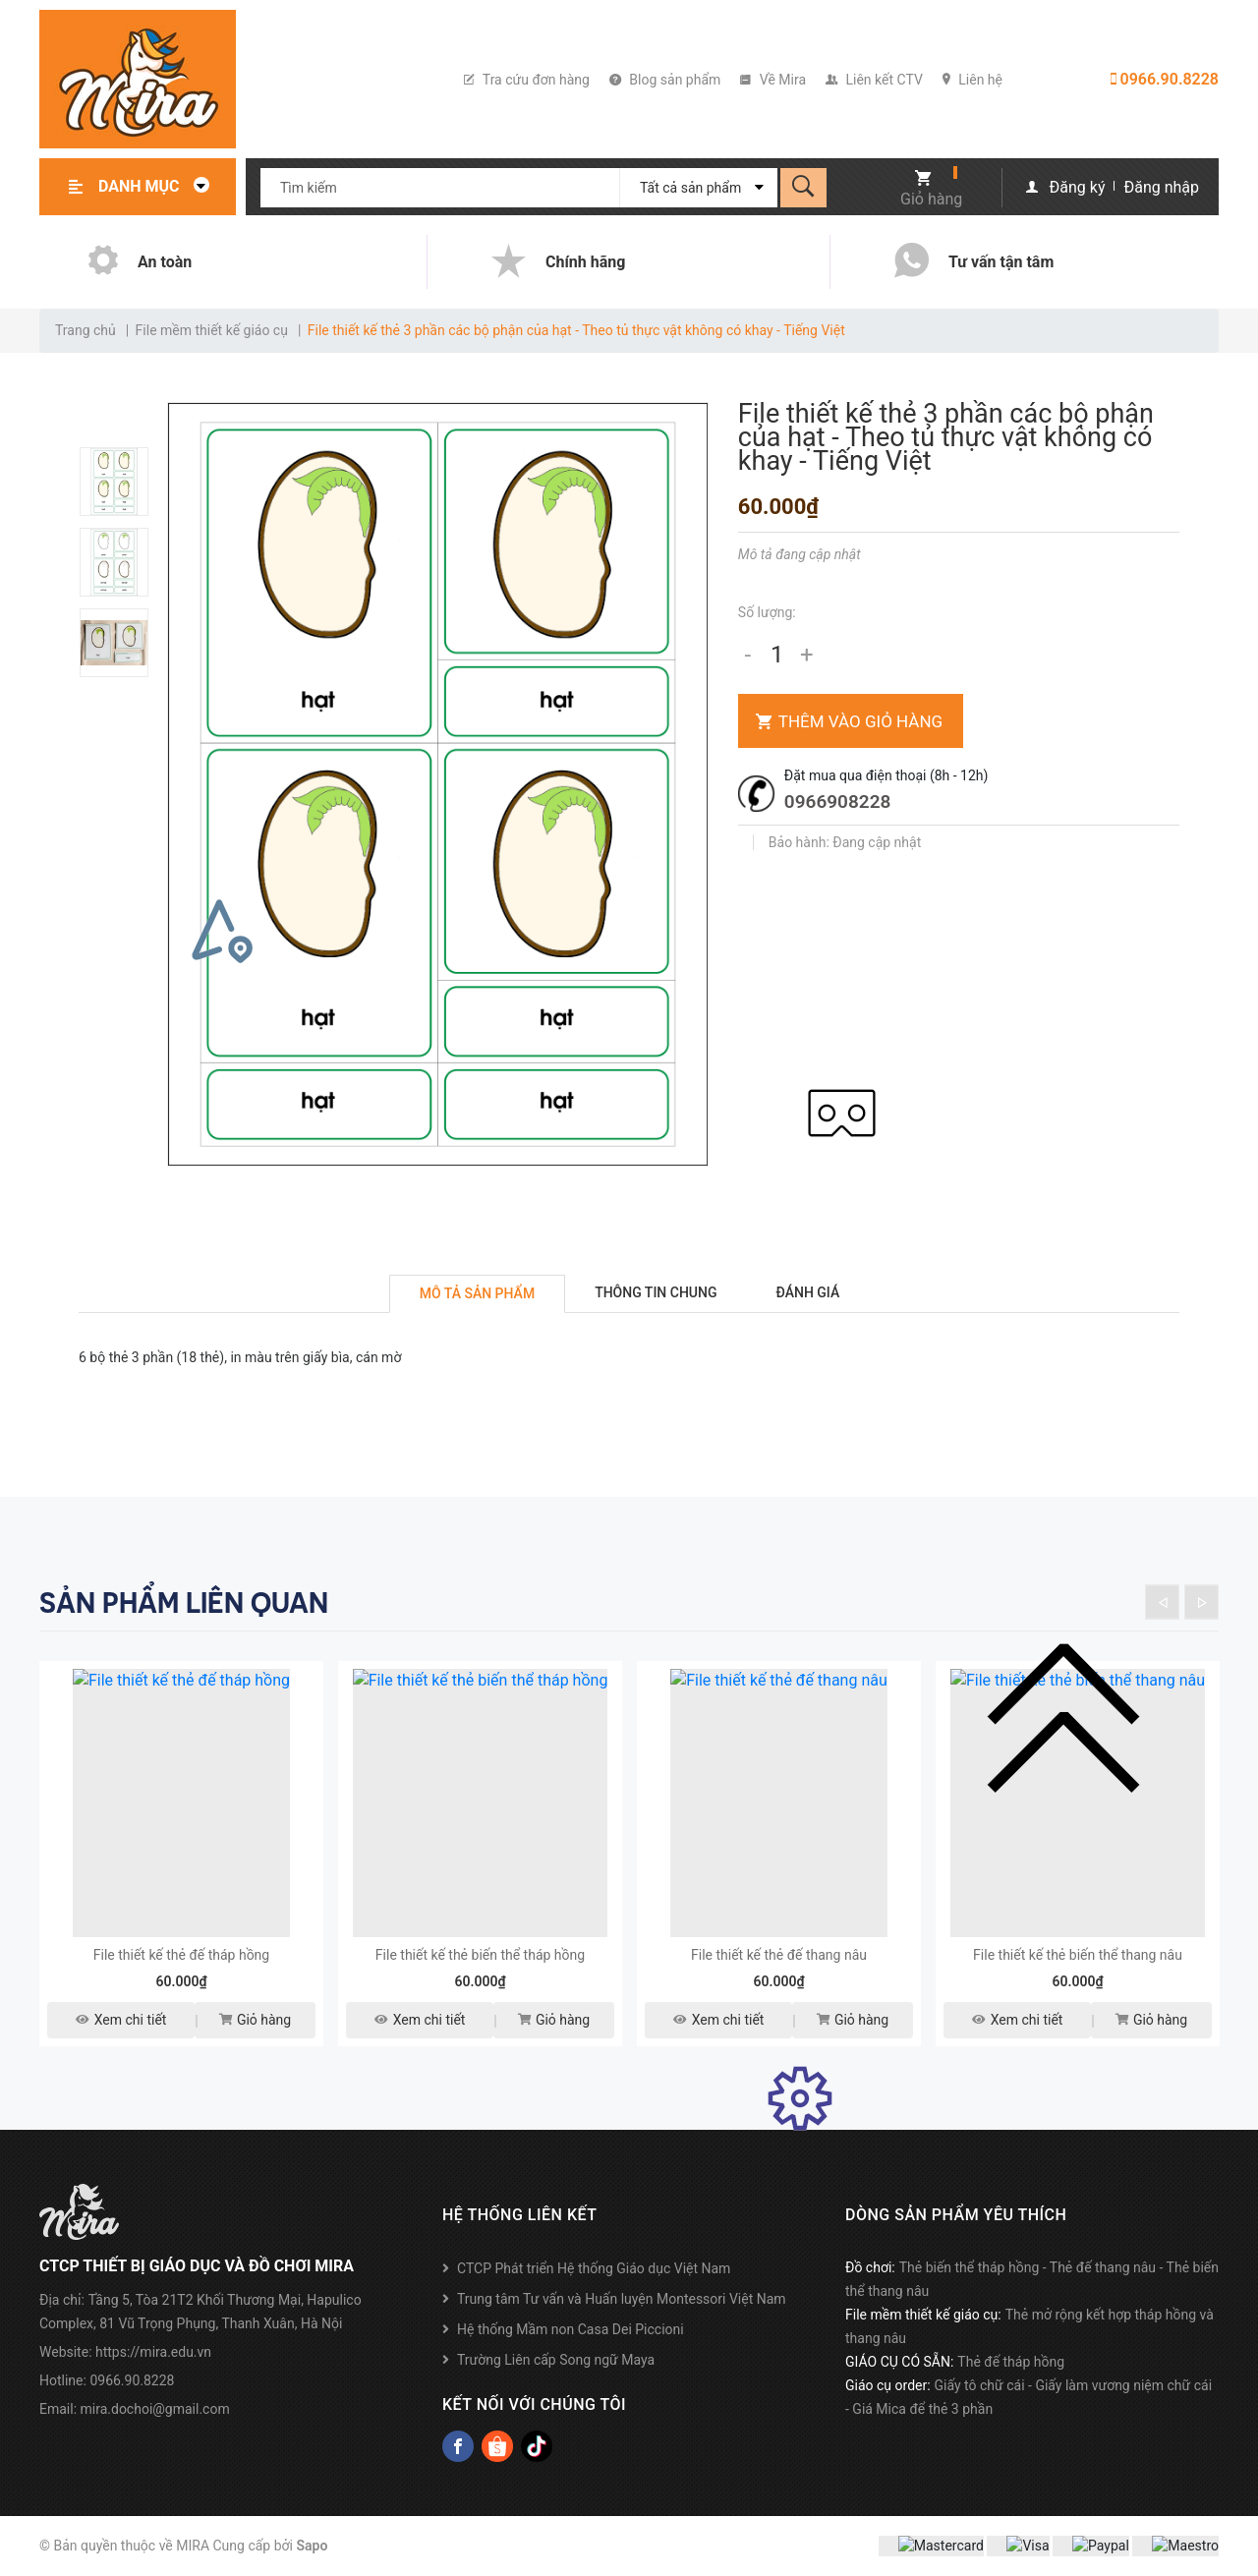 The image size is (1258, 2576). What do you see at coordinates (841, 1113) in the screenshot?
I see `launch VR or virtual reality mode` at bounding box center [841, 1113].